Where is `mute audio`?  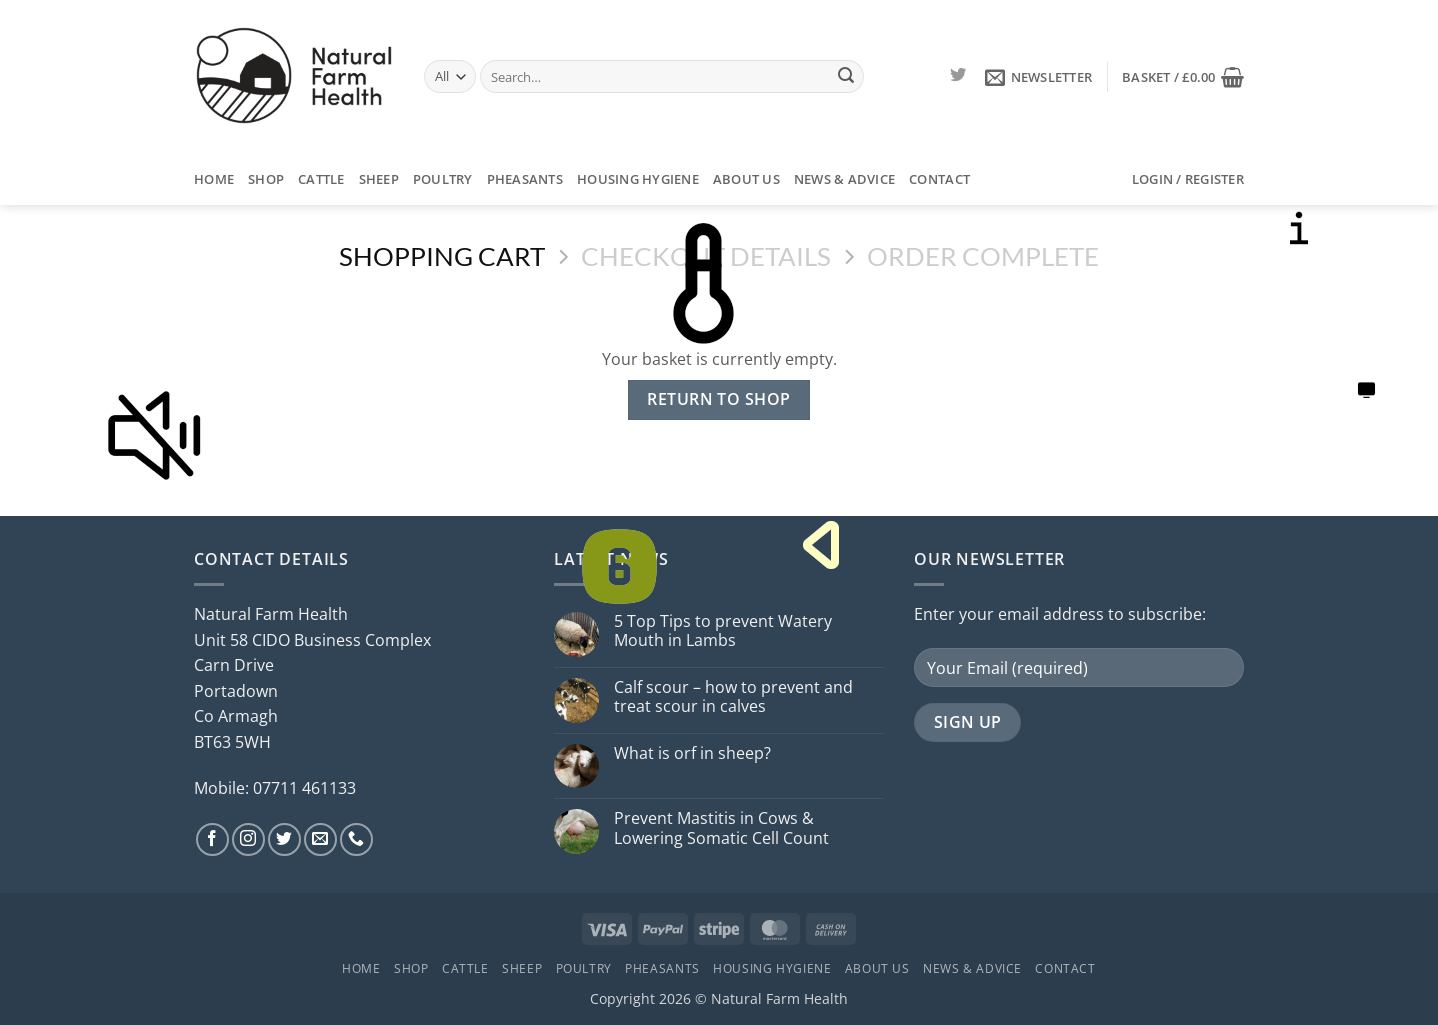
mute audio is located at coordinates (152, 435).